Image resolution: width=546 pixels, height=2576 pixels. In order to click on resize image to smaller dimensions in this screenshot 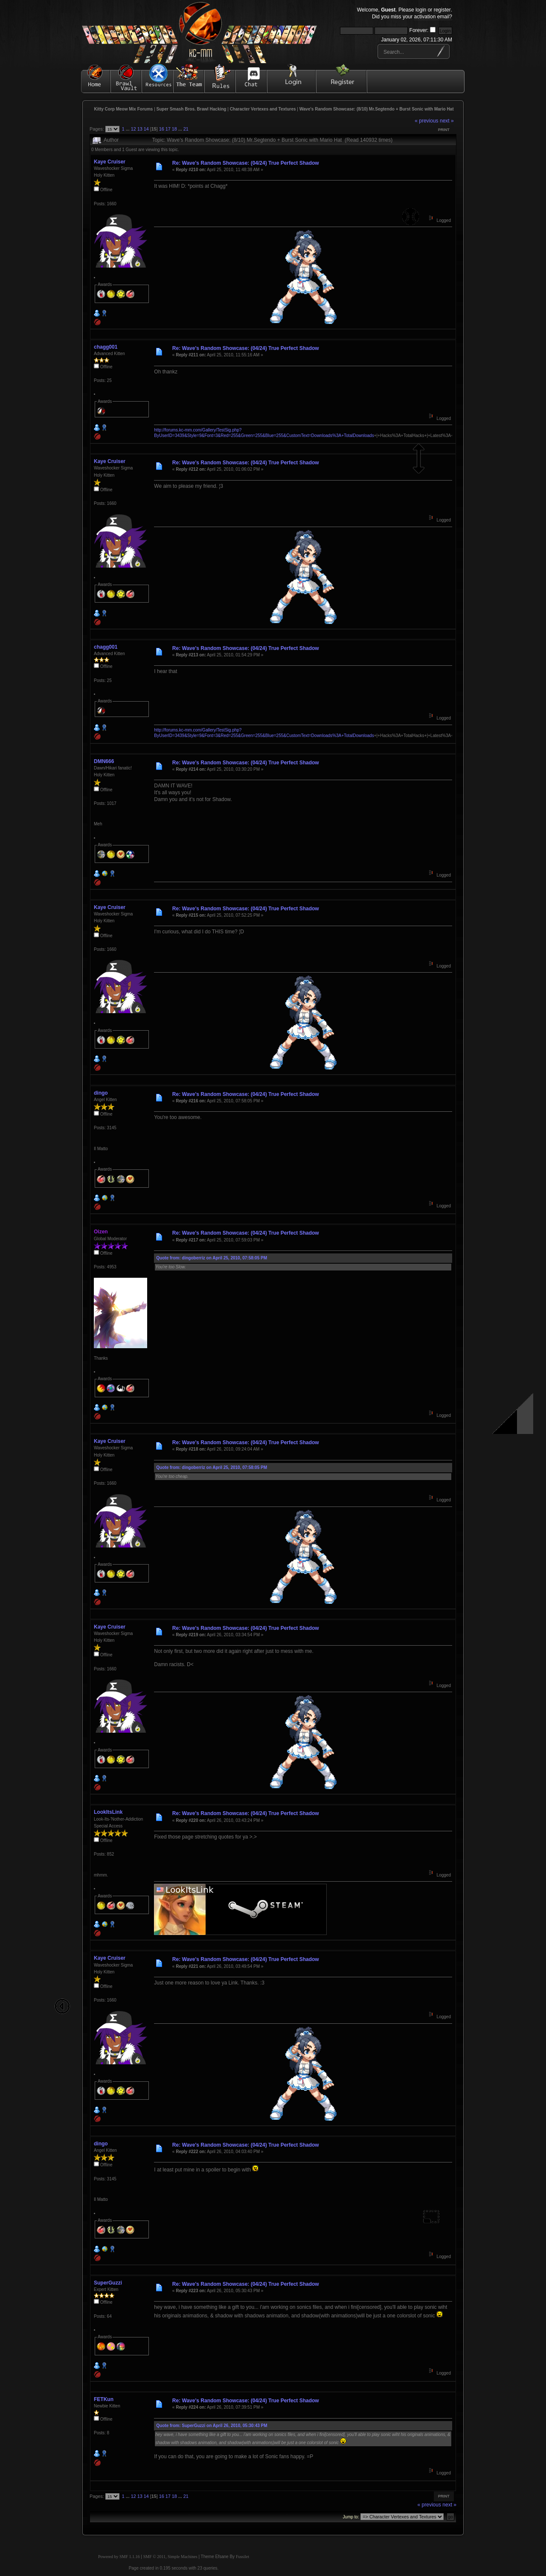, I will do `click(431, 2217)`.